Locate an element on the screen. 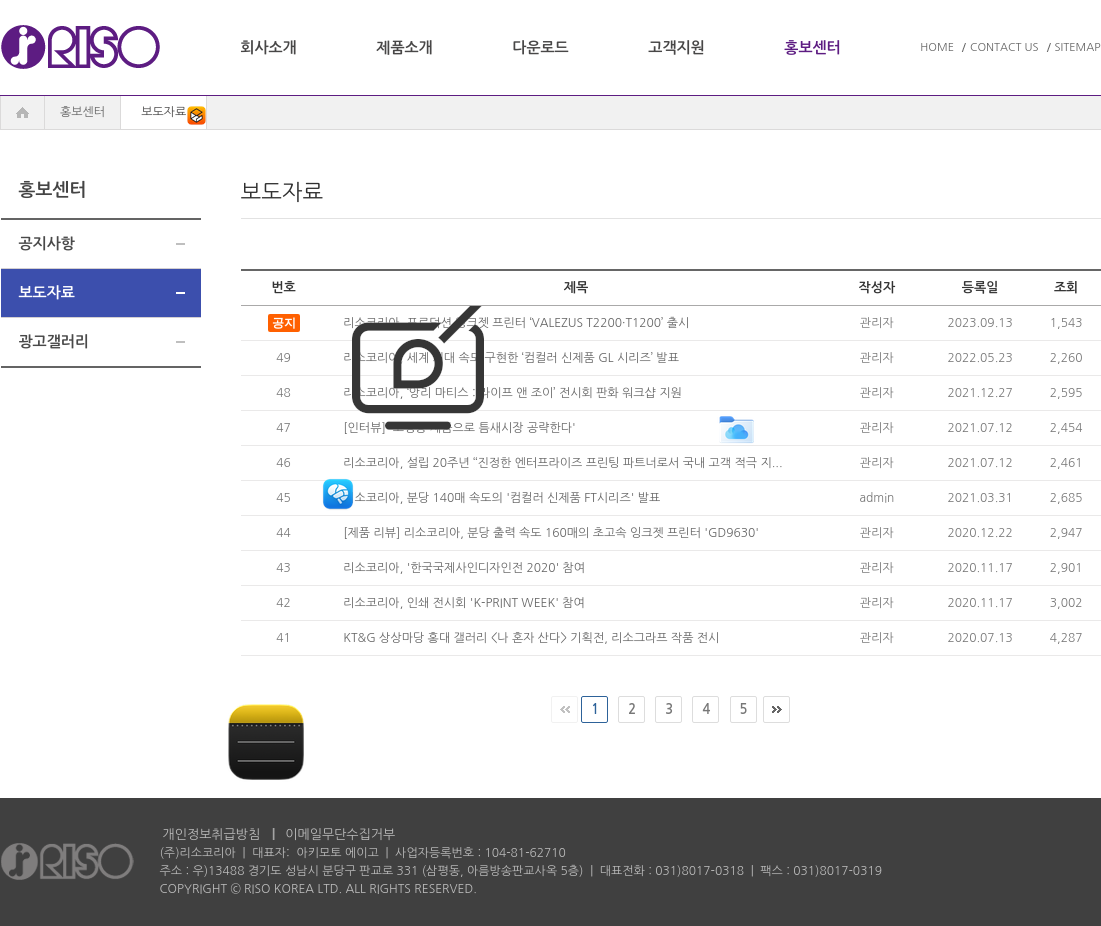 The height and width of the screenshot is (926, 1101). open gazebo robotics simulation app is located at coordinates (196, 115).